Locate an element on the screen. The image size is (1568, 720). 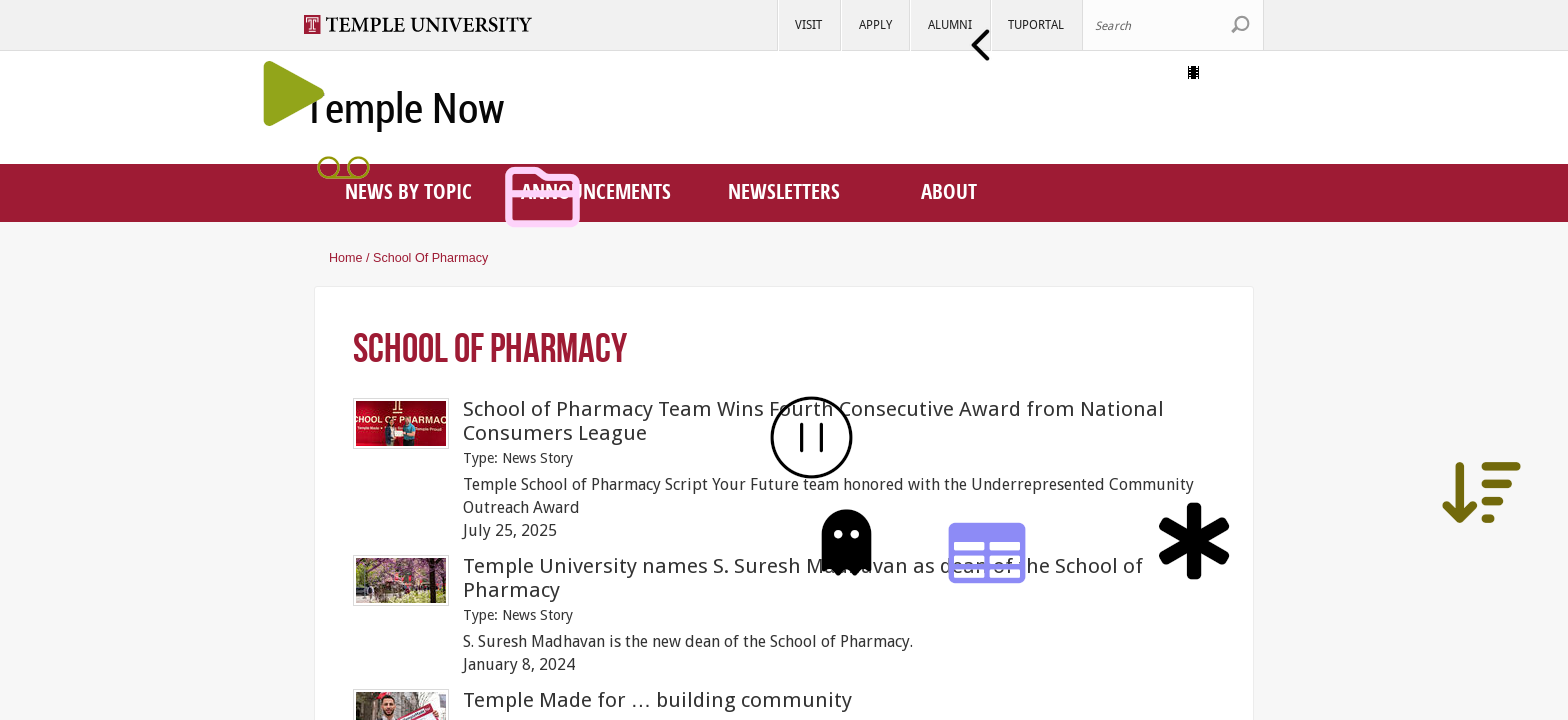
toggle ghost mode or invisible status is located at coordinates (846, 542).